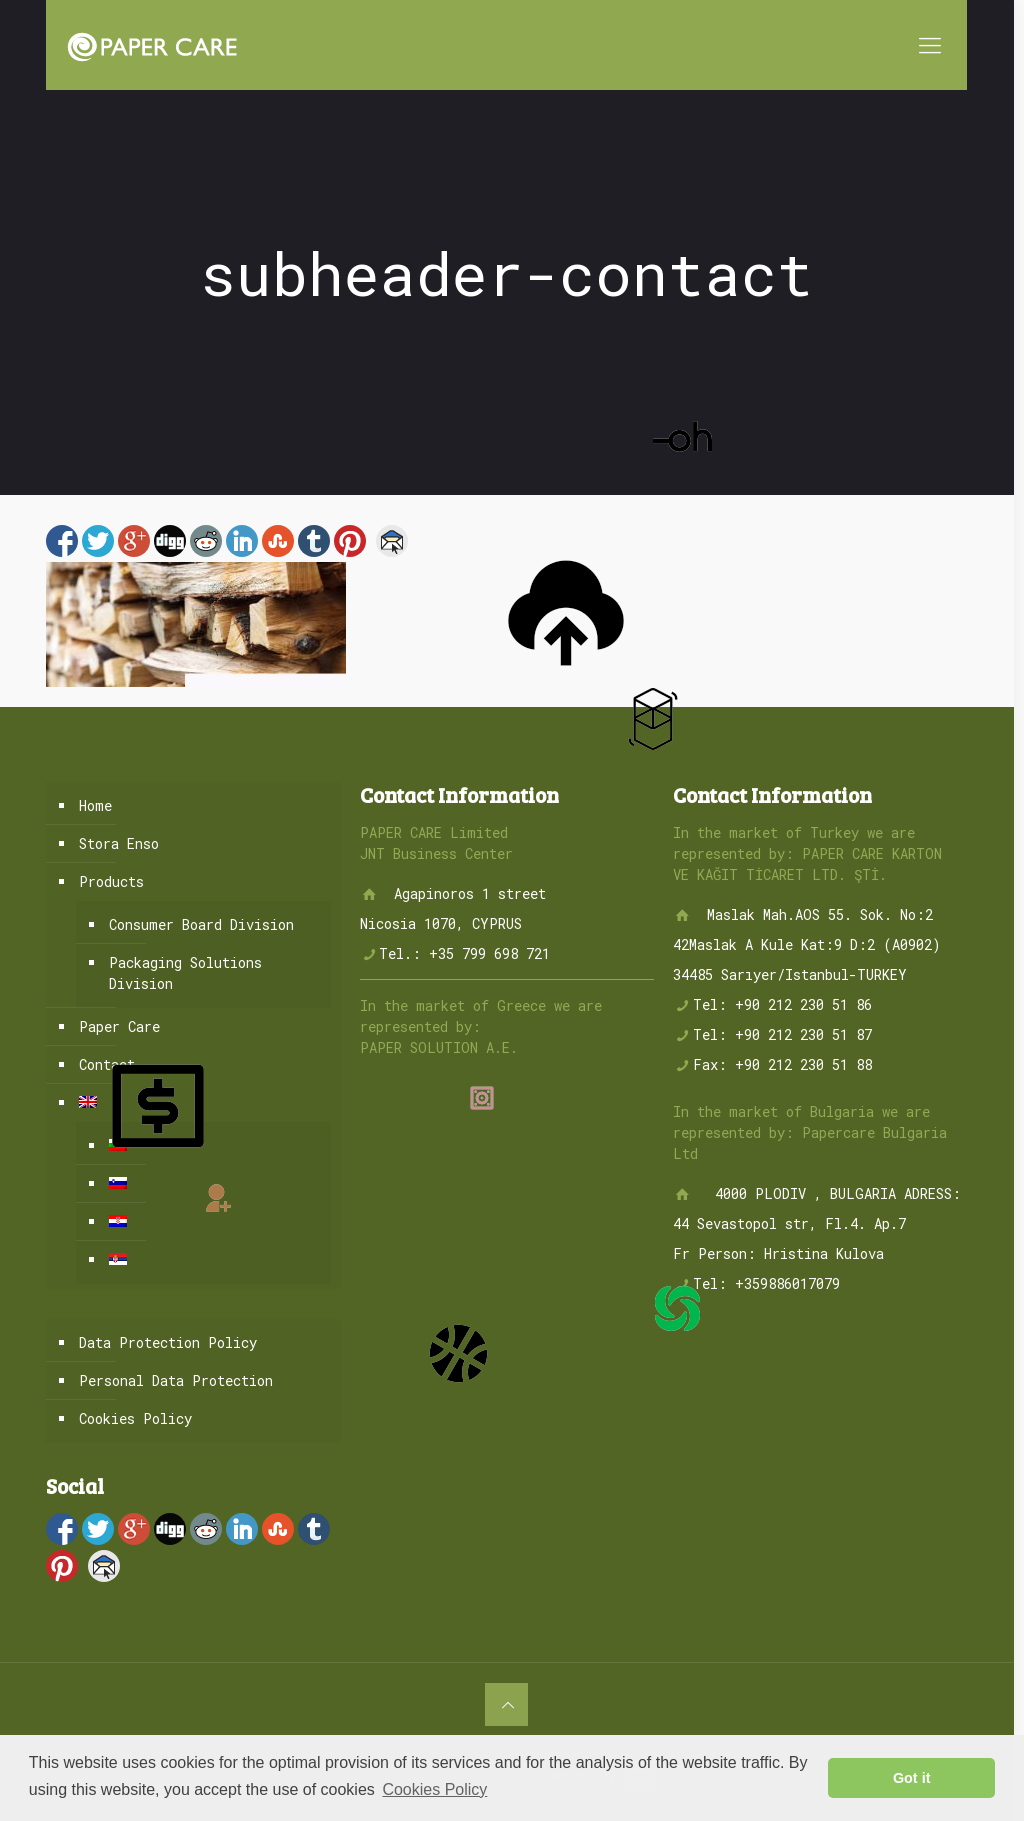 This screenshot has width=1024, height=1821. I want to click on access sports scores and updates, so click(458, 1353).